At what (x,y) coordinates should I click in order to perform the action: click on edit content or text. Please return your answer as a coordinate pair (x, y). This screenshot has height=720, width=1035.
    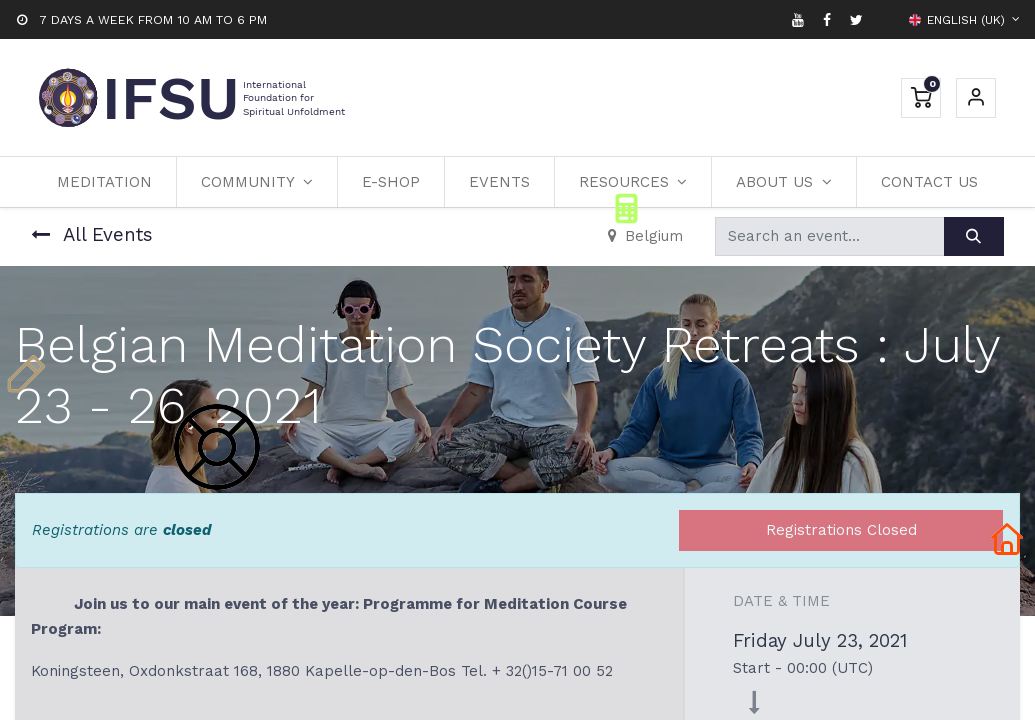
    Looking at the image, I should click on (25, 374).